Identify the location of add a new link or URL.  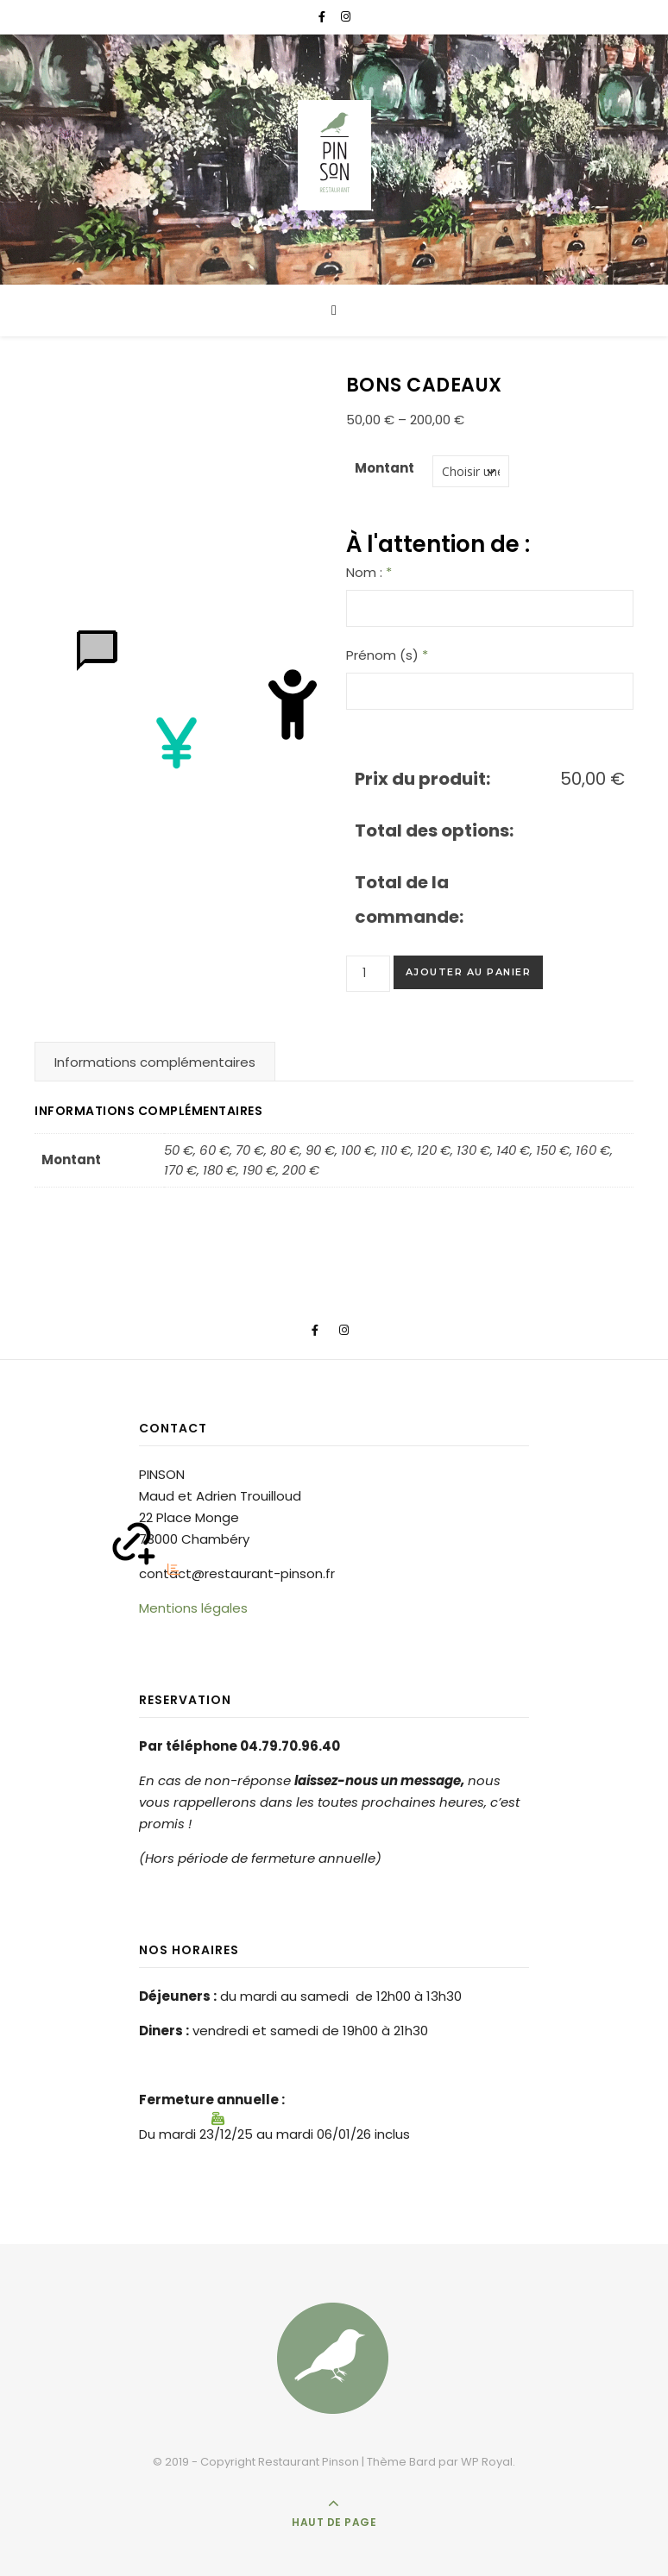
(131, 1541).